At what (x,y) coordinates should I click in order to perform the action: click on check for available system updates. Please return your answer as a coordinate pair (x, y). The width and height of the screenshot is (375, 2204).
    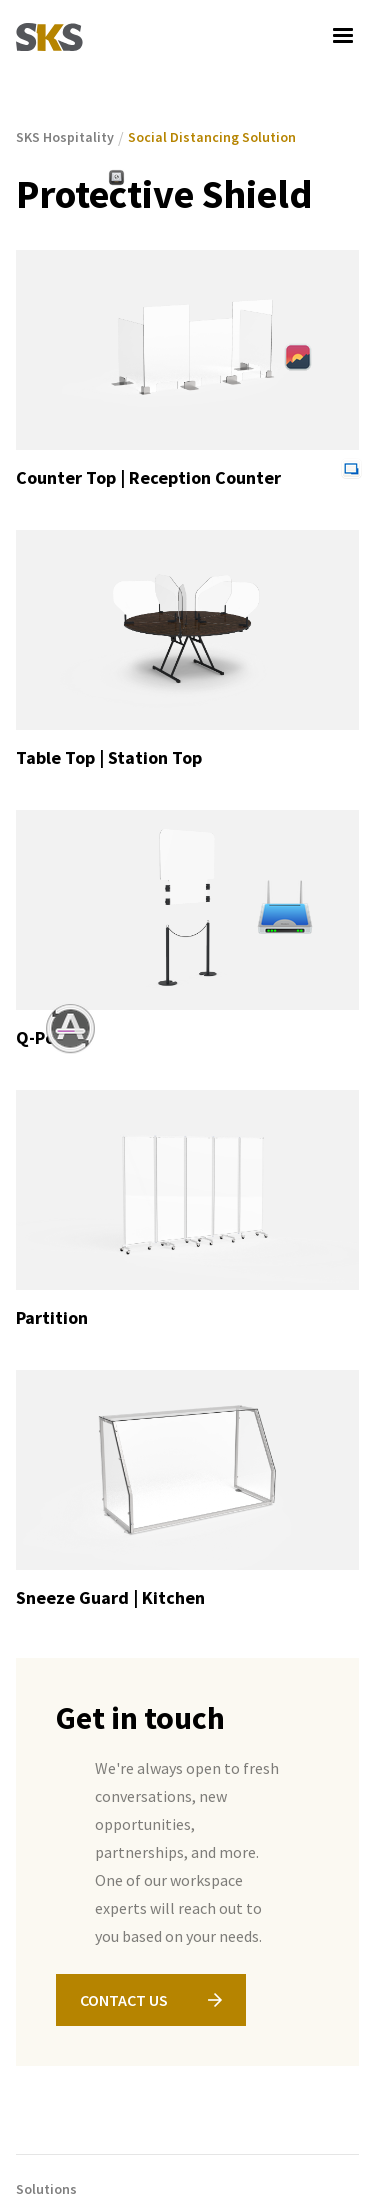
    Looking at the image, I should click on (70, 1028).